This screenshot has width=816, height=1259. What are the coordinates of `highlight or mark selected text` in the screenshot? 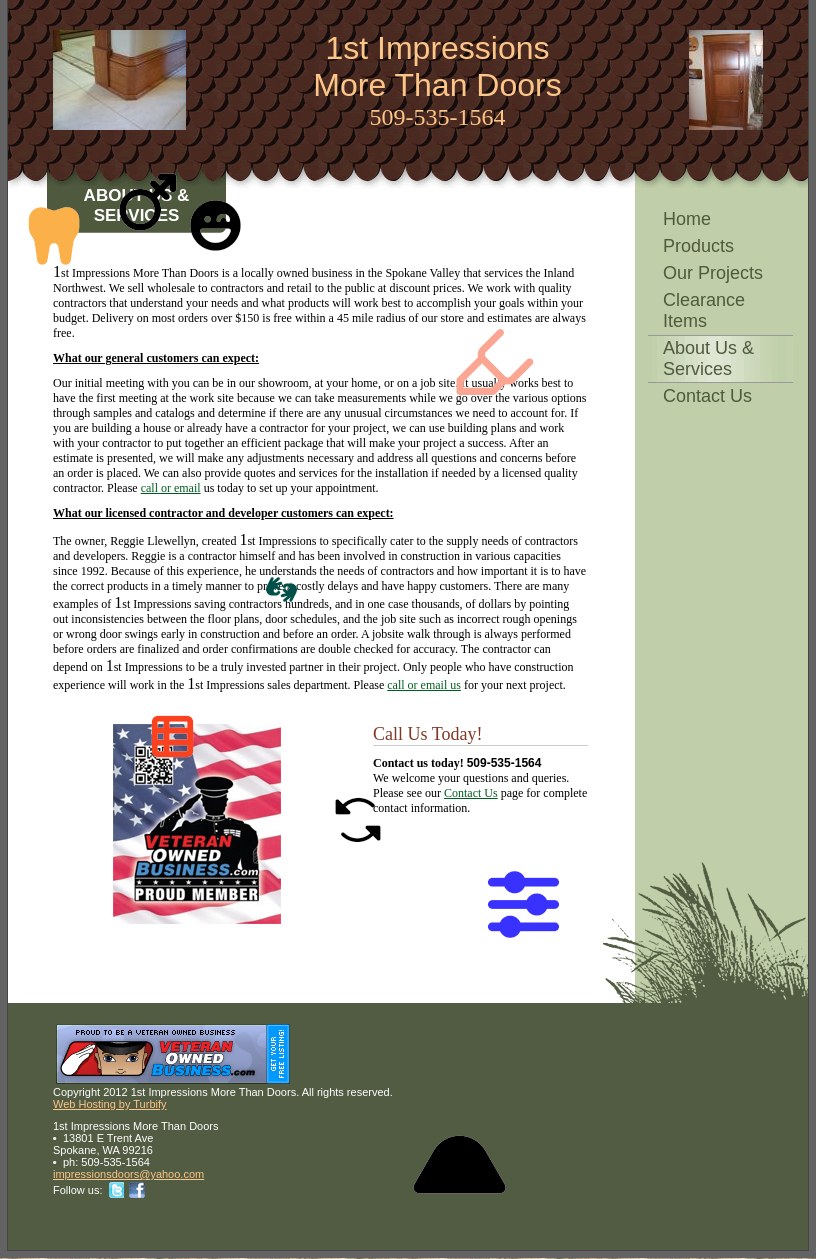 It's located at (493, 362).